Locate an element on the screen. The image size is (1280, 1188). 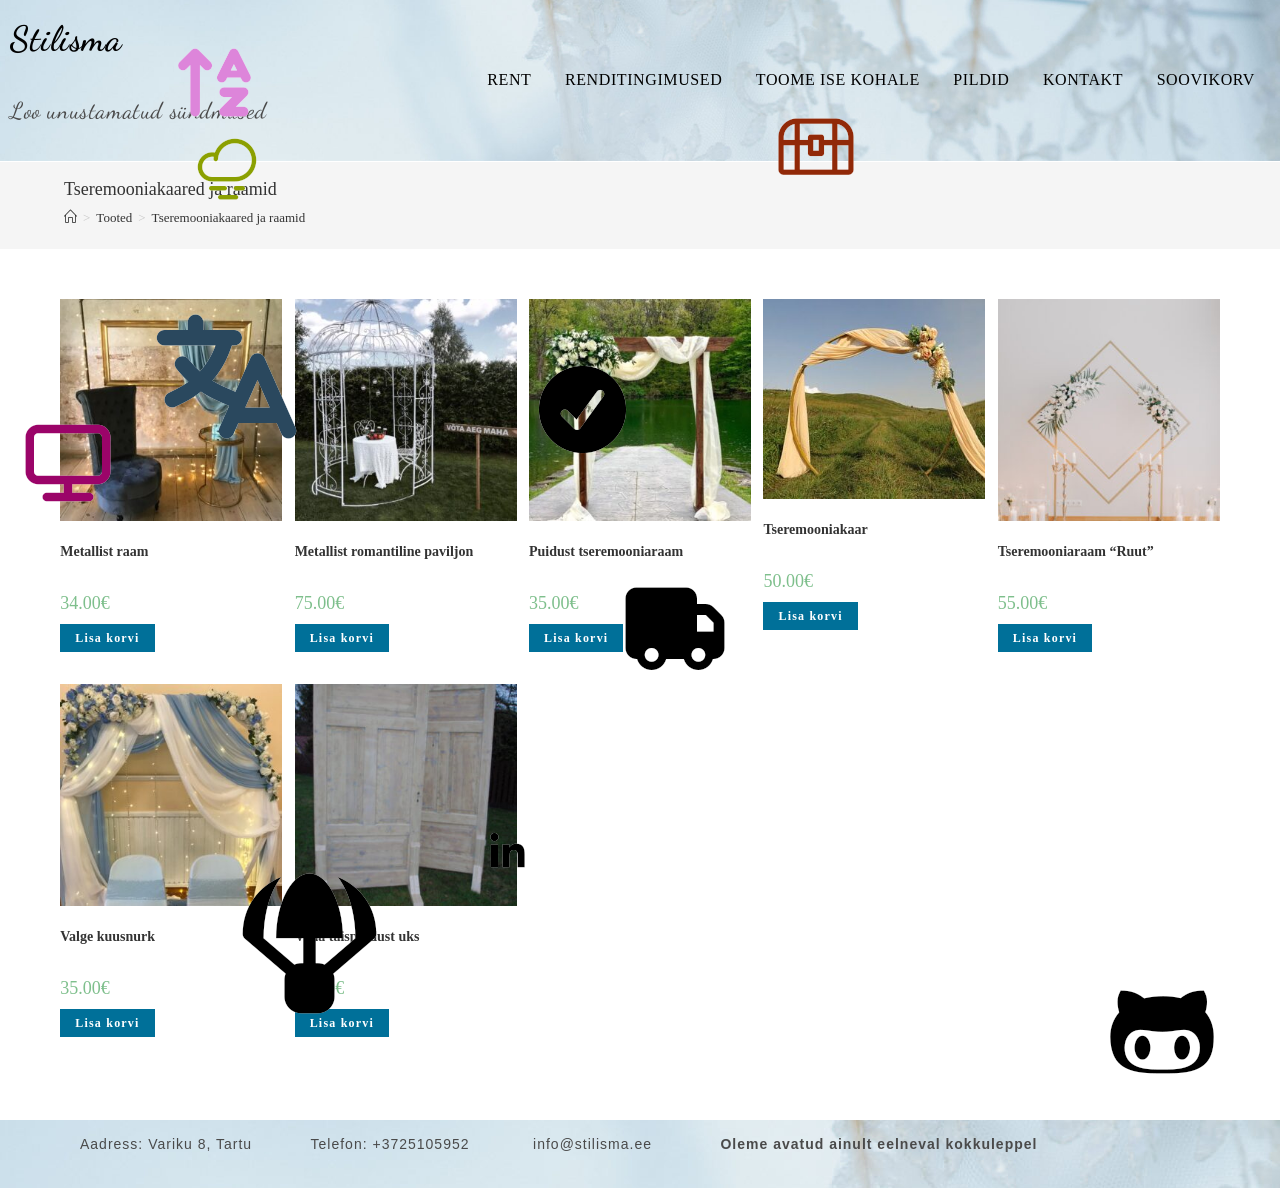
access rewards or collected items is located at coordinates (816, 148).